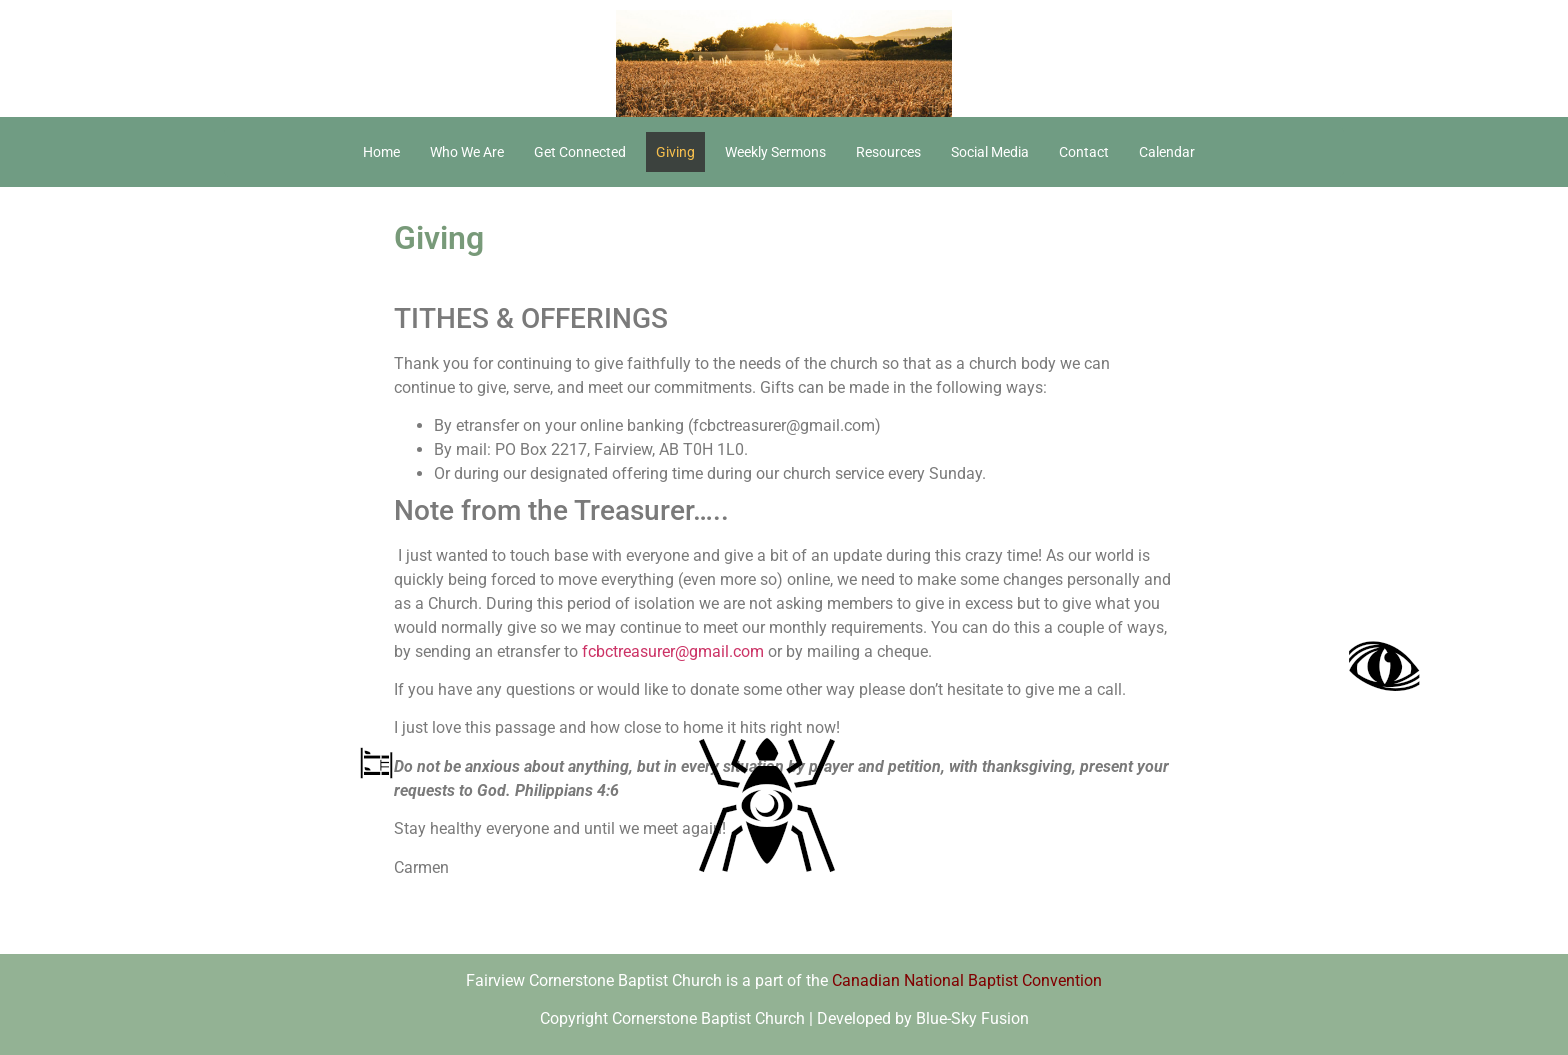  I want to click on view shared room or dormitory accommodations, so click(376, 762).